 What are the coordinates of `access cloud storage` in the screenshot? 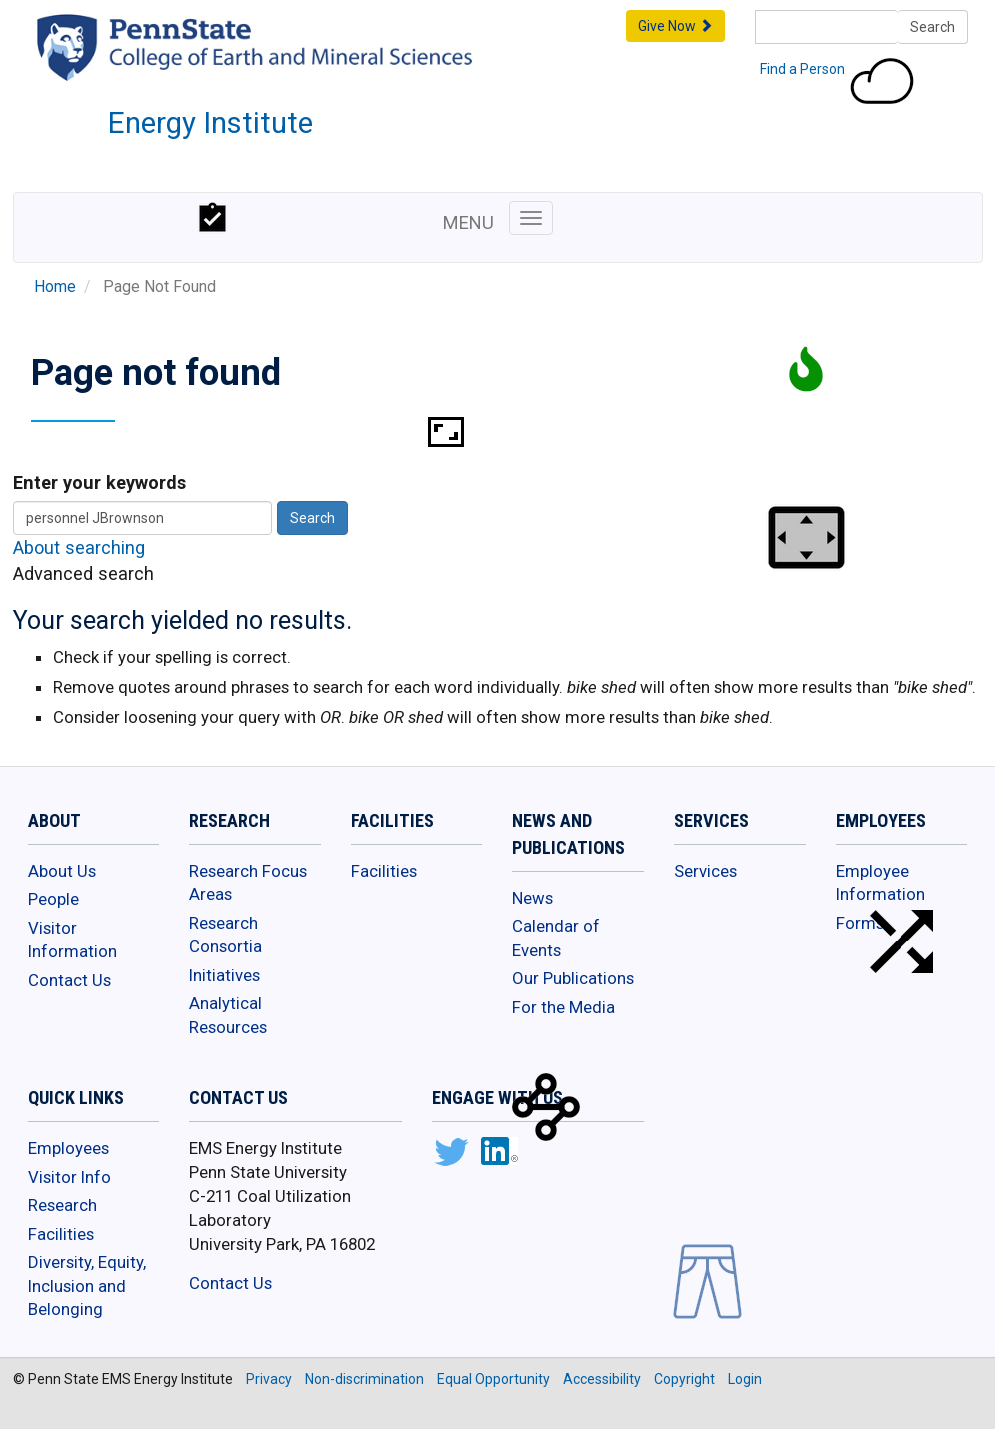 It's located at (882, 81).